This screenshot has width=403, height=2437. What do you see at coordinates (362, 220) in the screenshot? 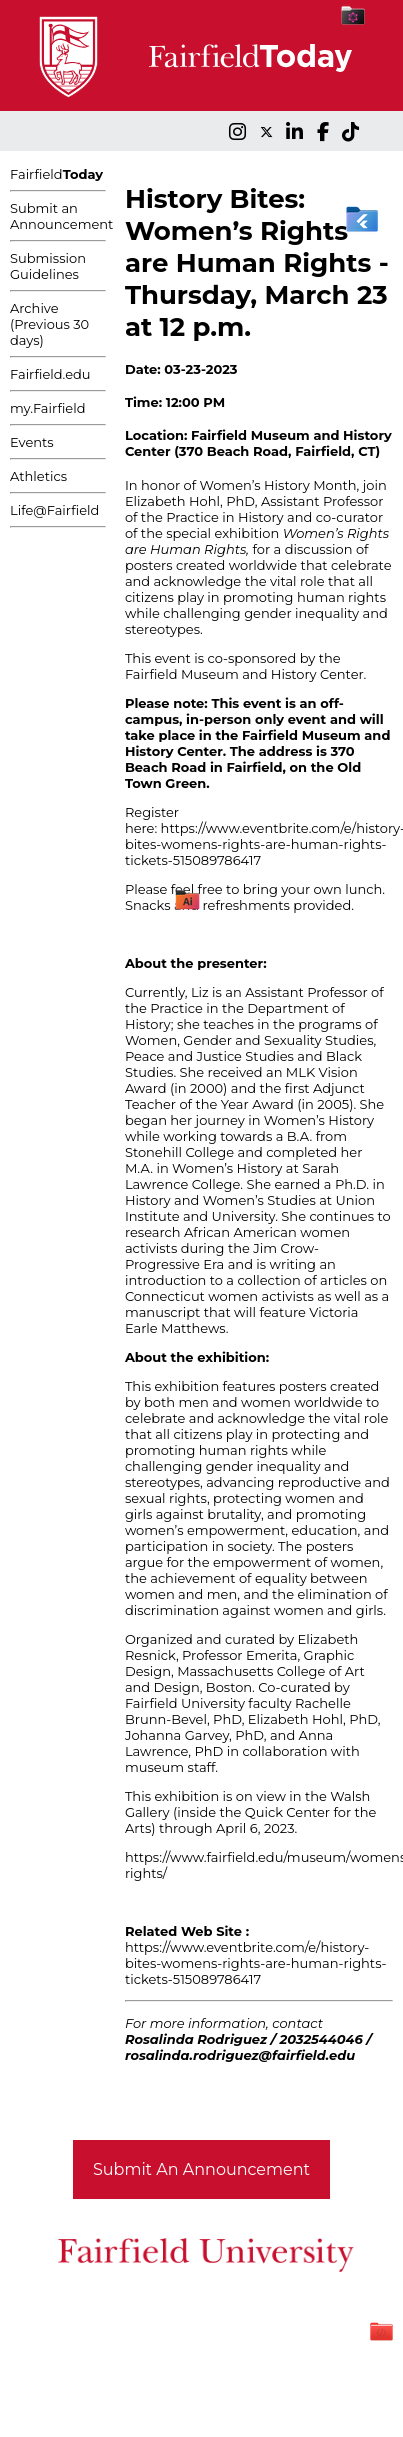
I see `open flutter project folder` at bounding box center [362, 220].